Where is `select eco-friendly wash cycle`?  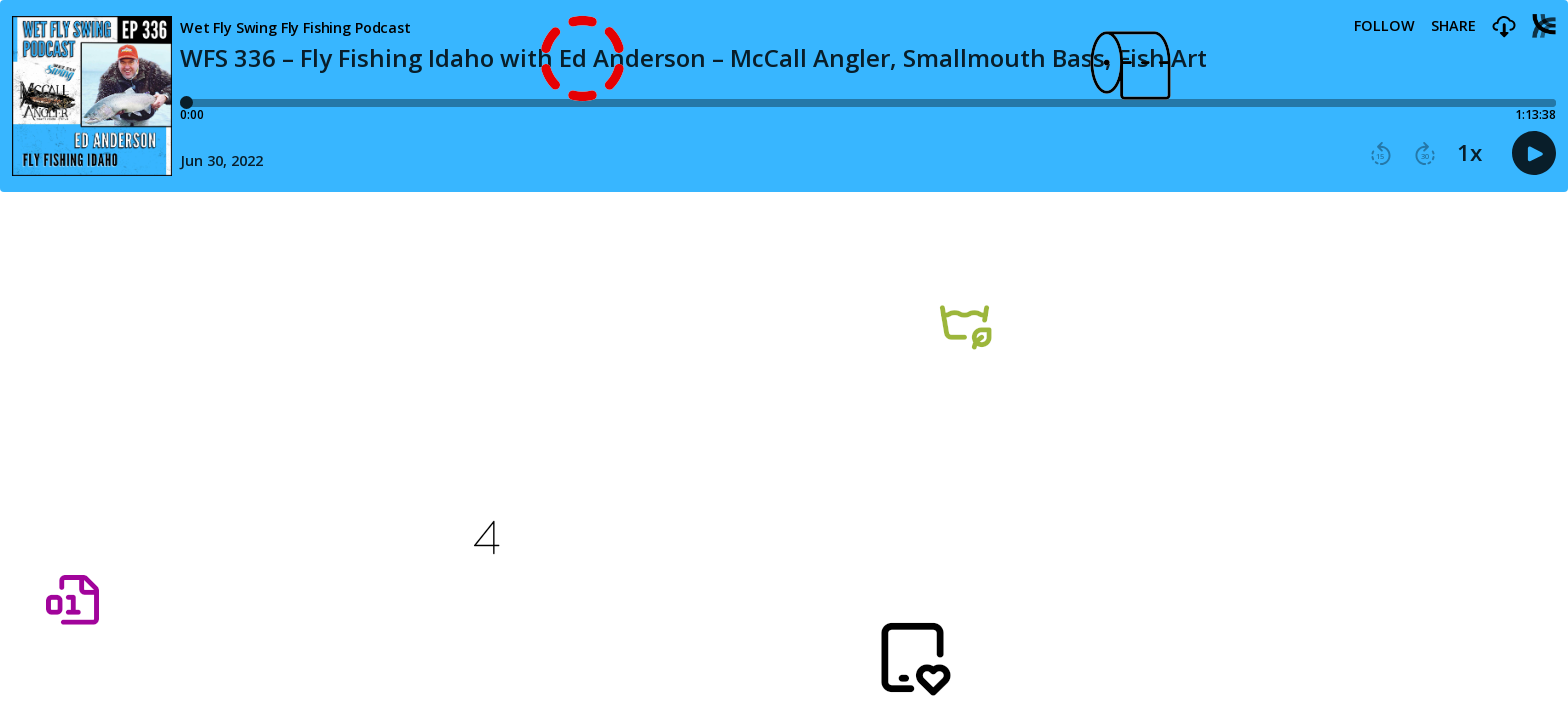 select eco-friendly wash cycle is located at coordinates (964, 322).